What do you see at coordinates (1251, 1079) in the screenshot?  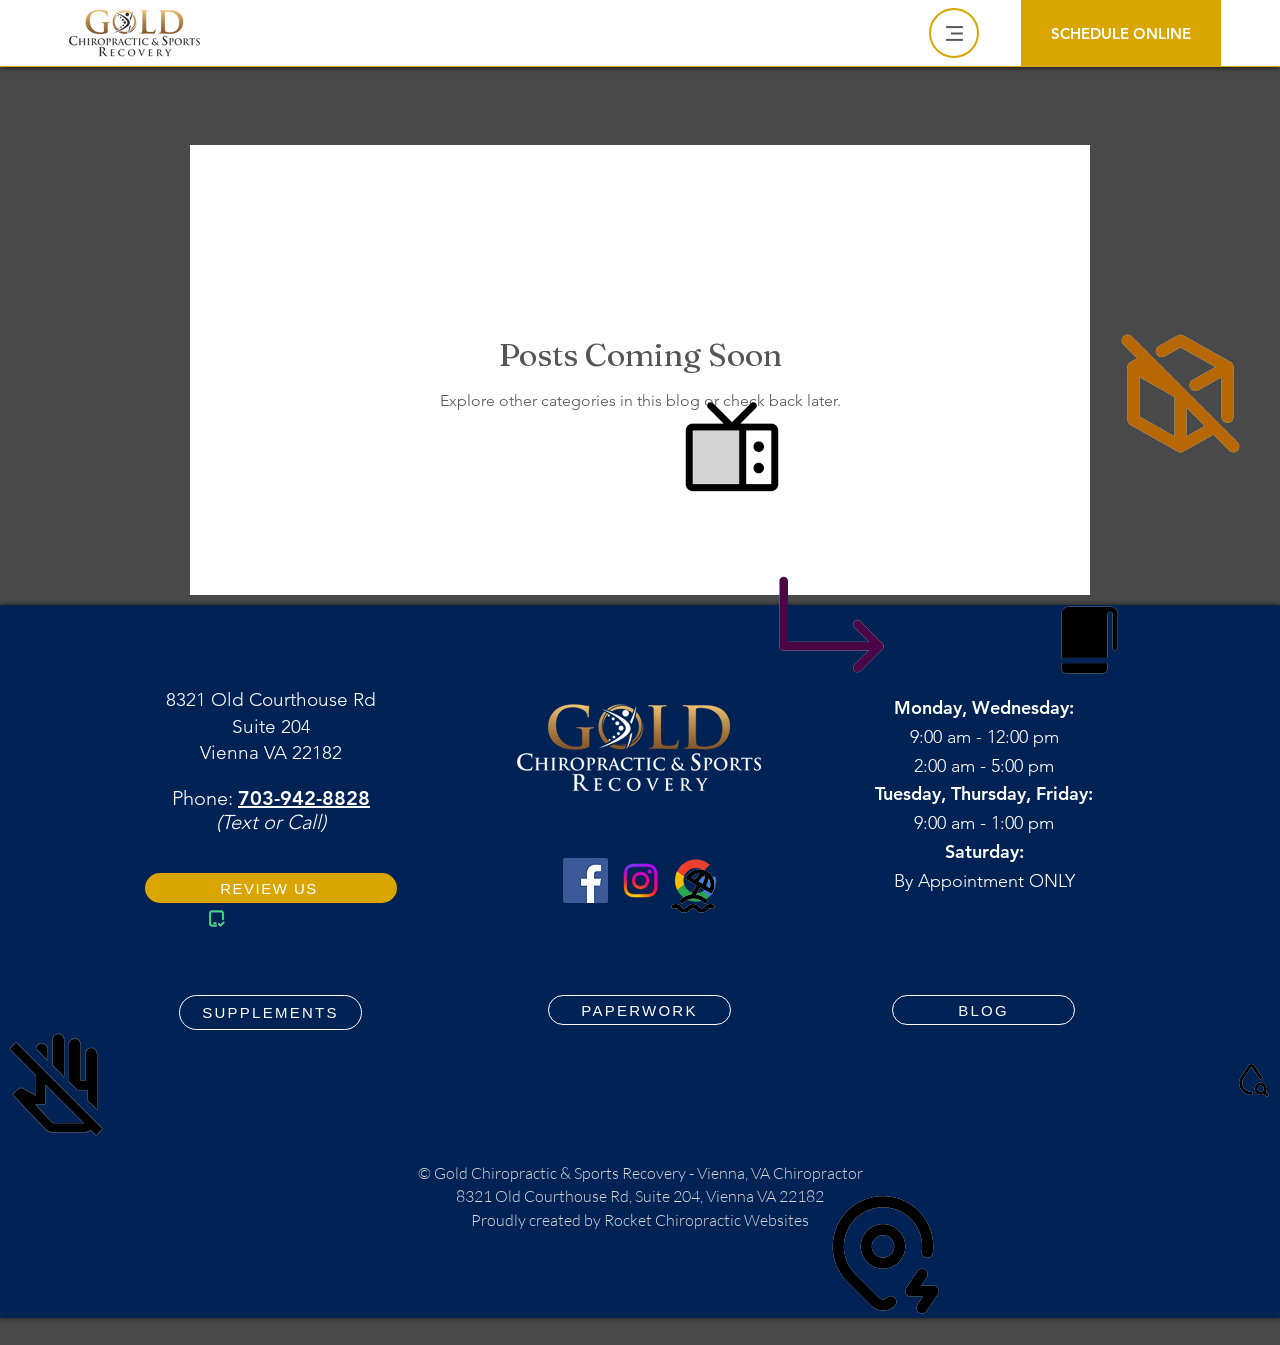 I see `search water or liquid settings` at bounding box center [1251, 1079].